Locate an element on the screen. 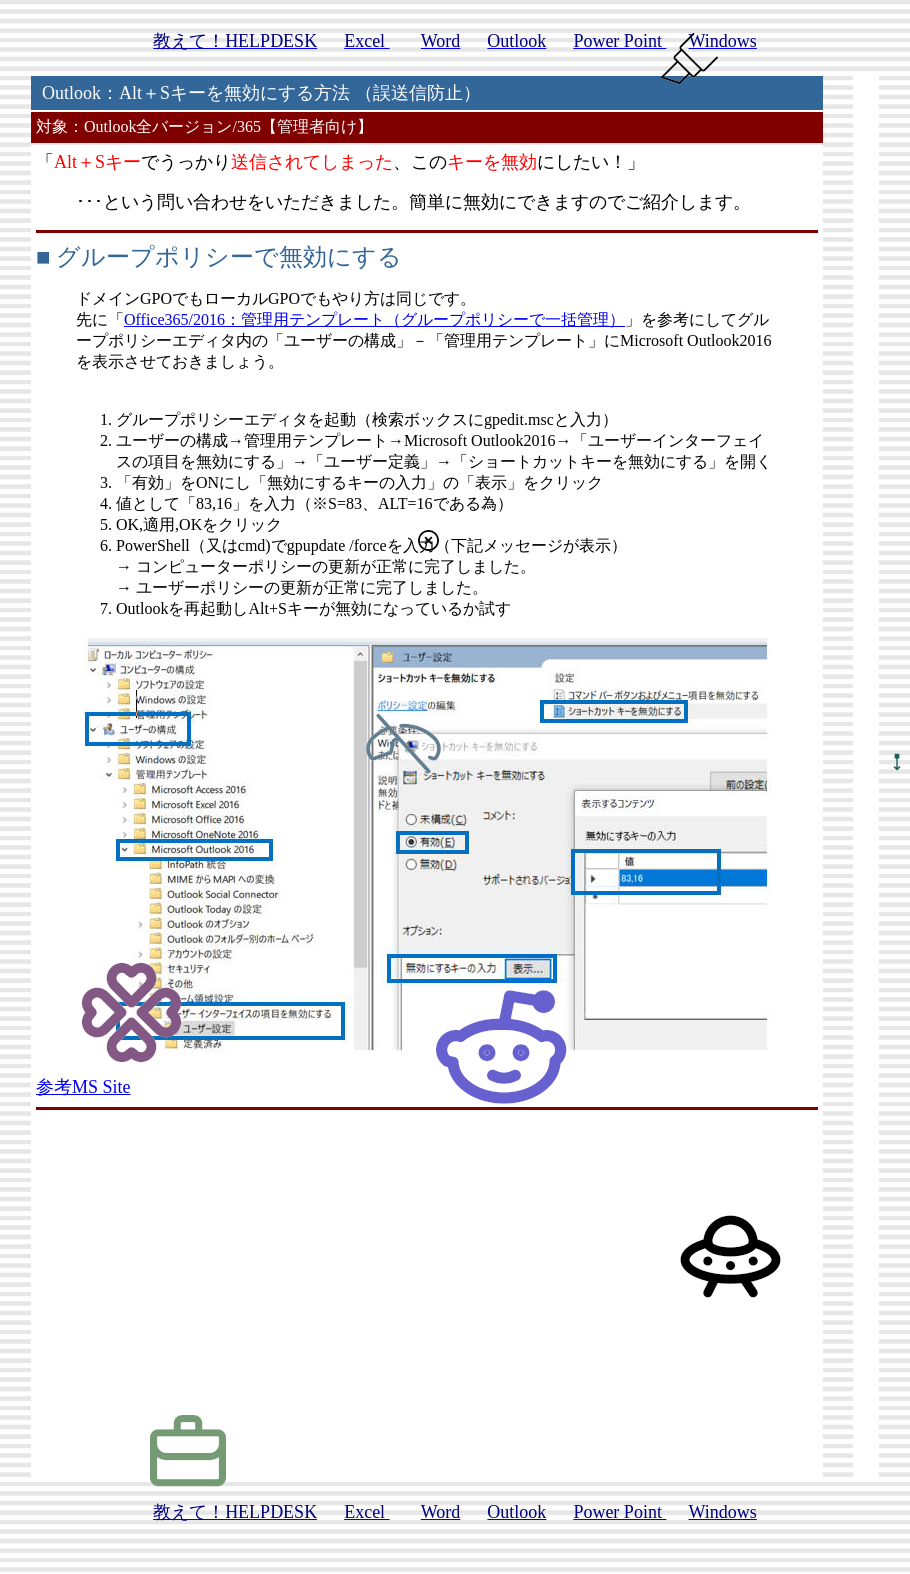 The image size is (910, 1574). highlight or mark selected text is located at coordinates (687, 61).